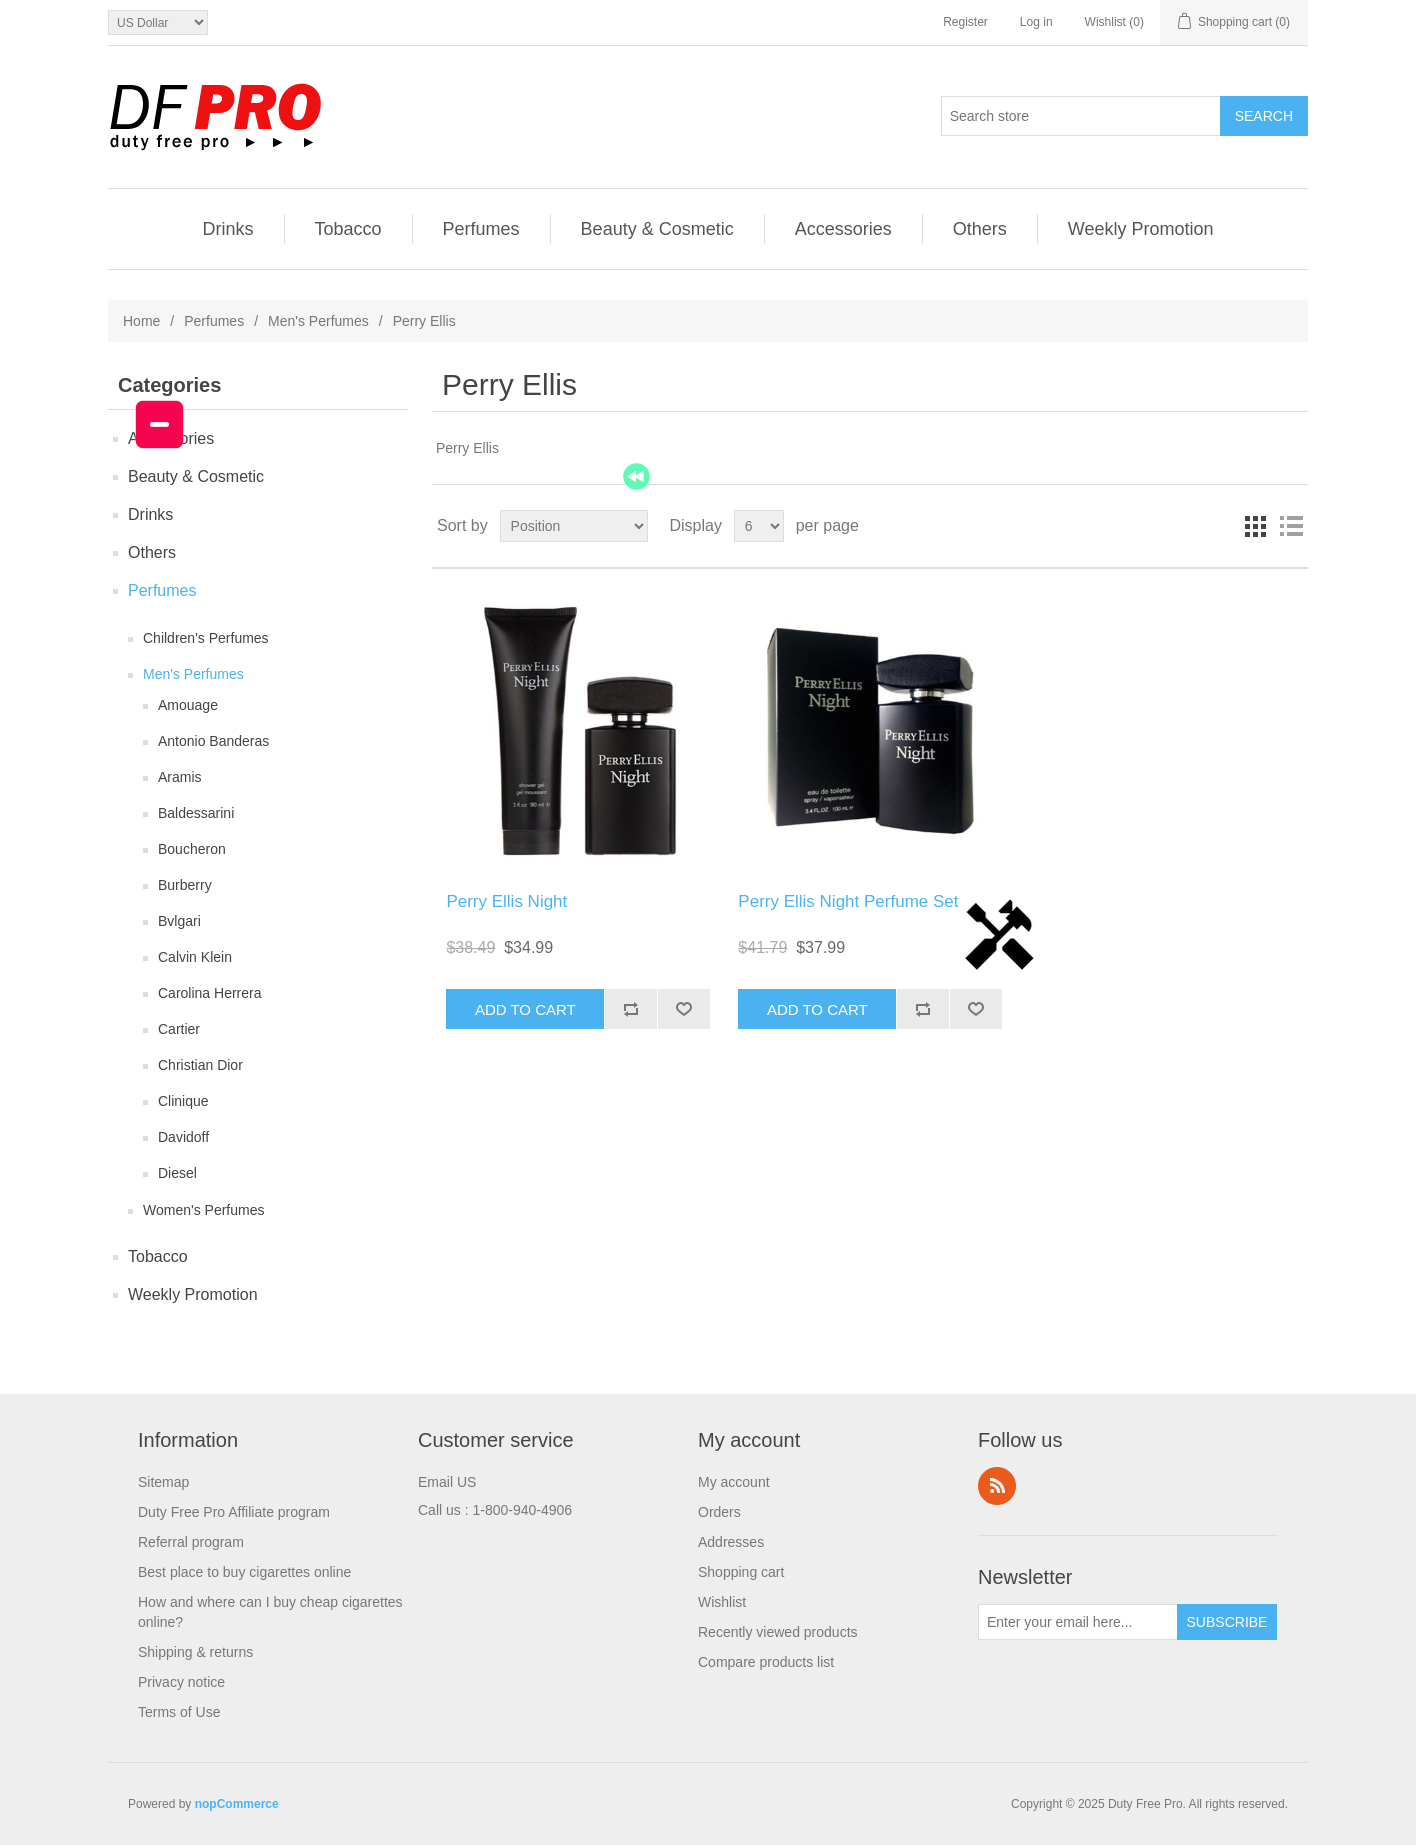 The width and height of the screenshot is (1416, 1845). What do you see at coordinates (636, 476) in the screenshot?
I see `rewind or skip to previous track` at bounding box center [636, 476].